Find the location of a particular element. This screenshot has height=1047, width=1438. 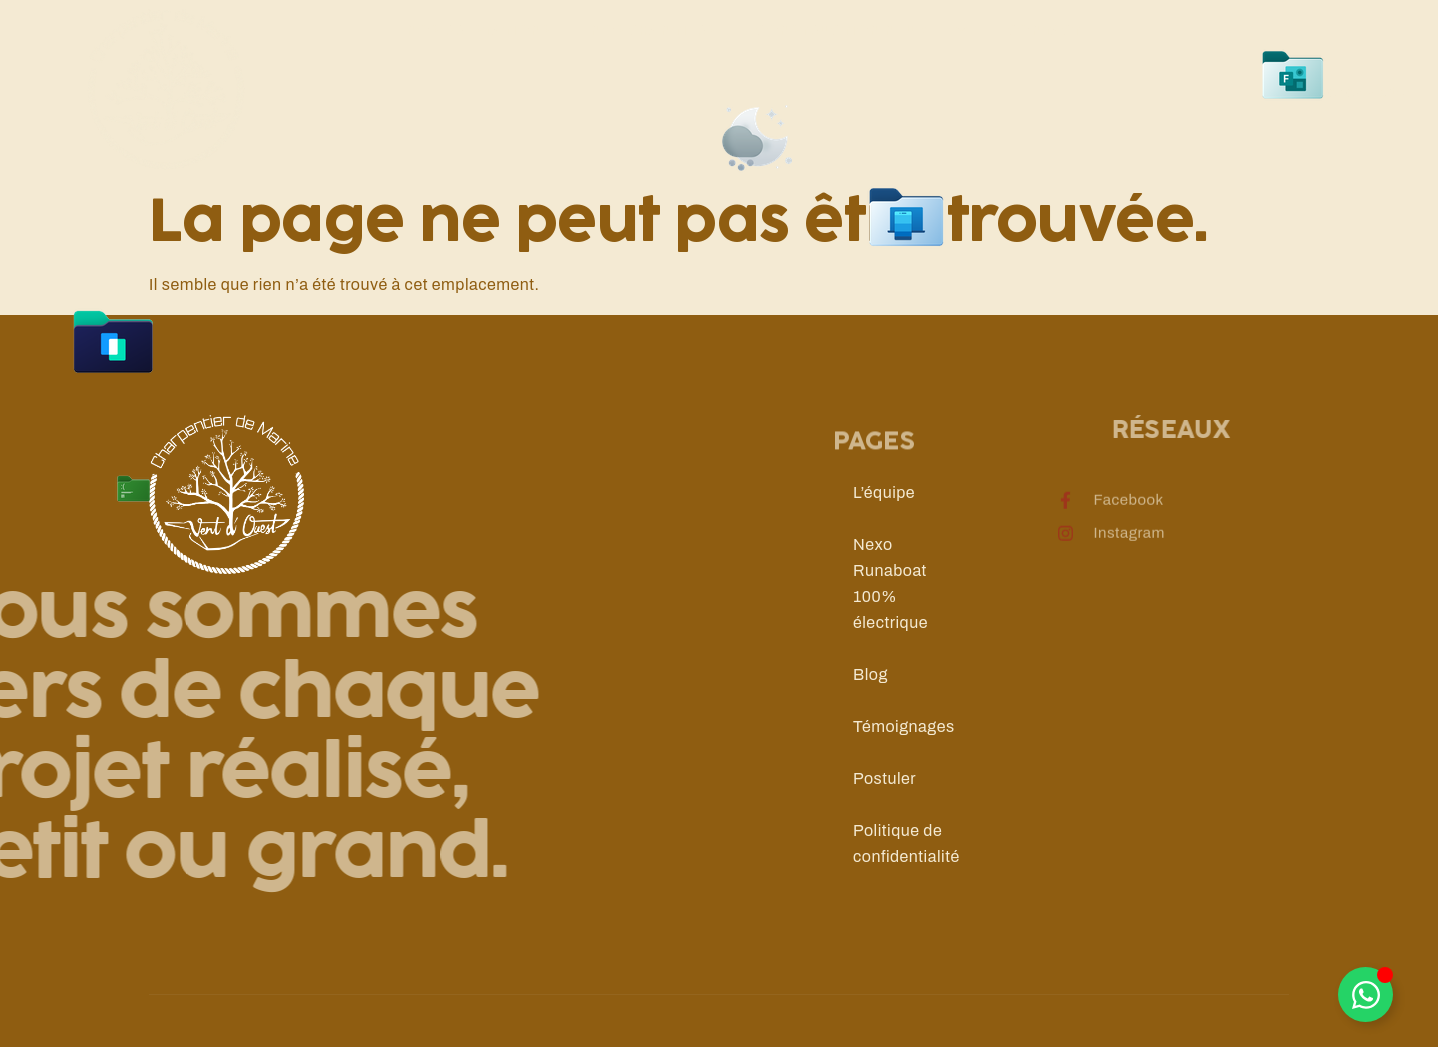

folder containing windows insider or beta system files is located at coordinates (133, 489).